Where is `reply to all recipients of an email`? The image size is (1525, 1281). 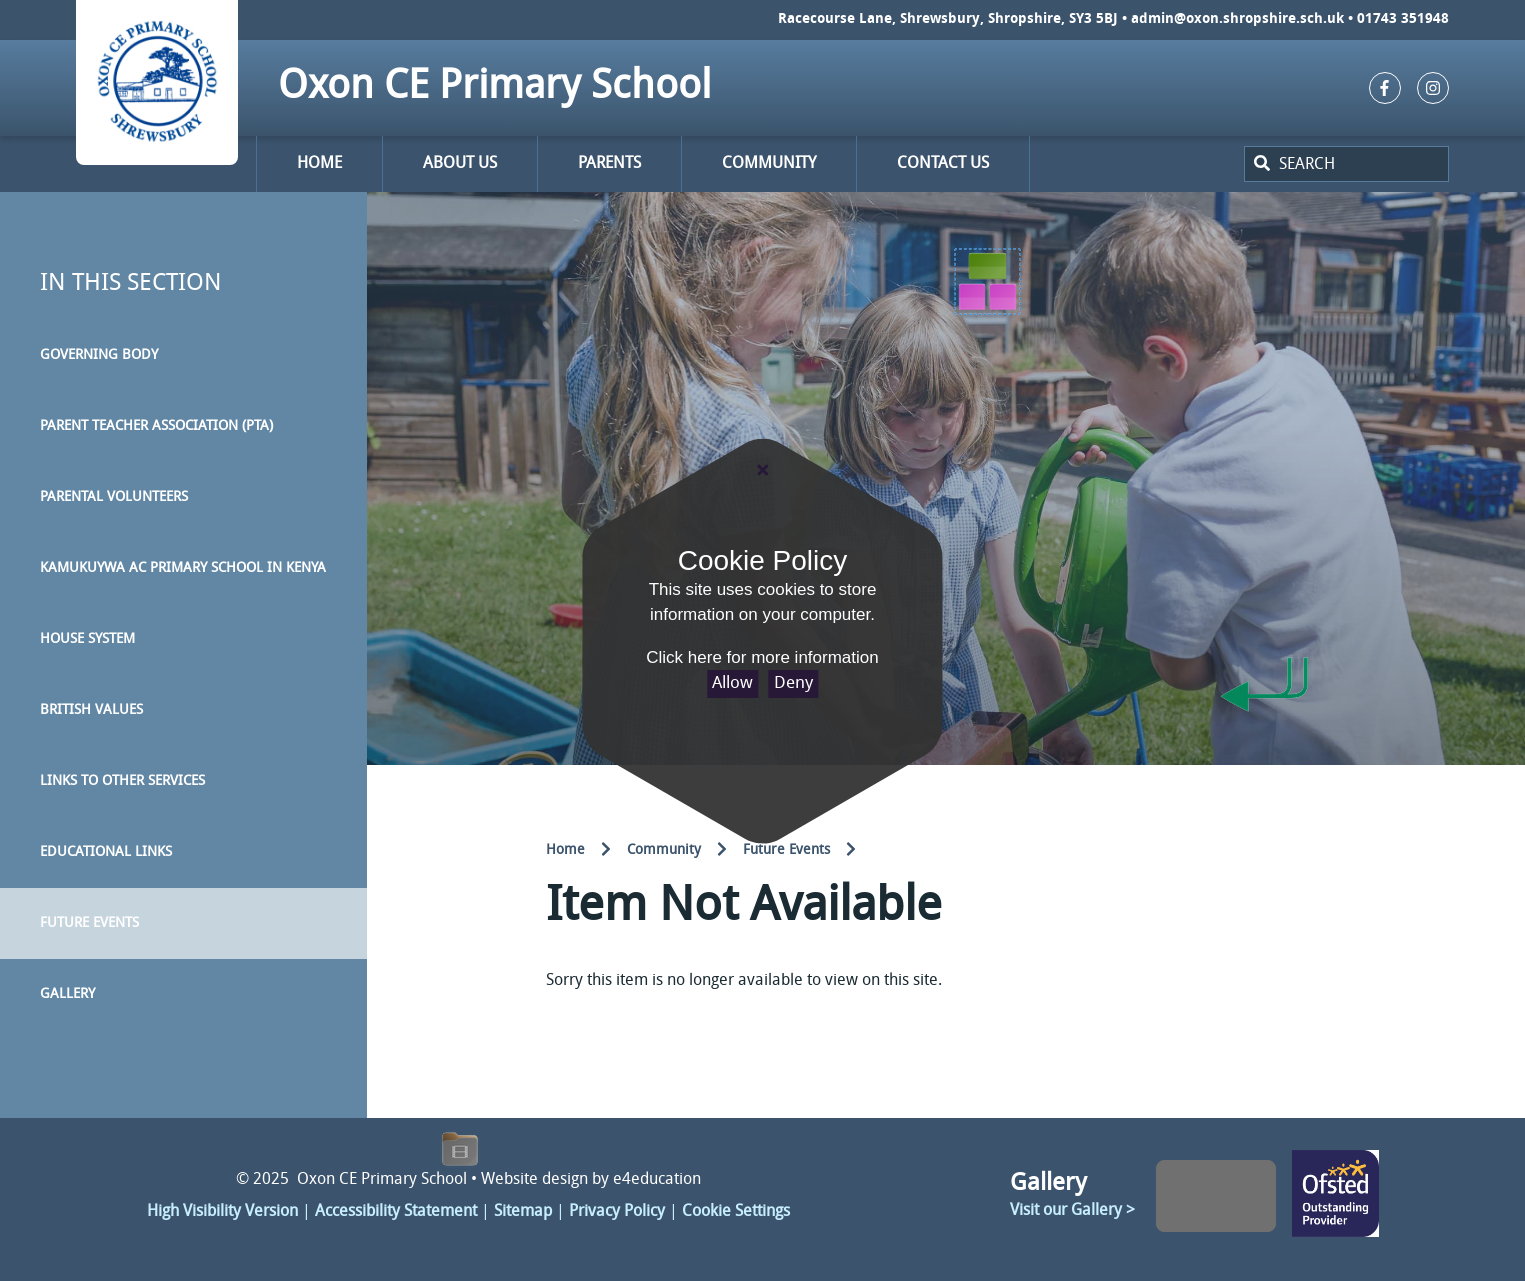 reply to all recipients of an email is located at coordinates (1263, 684).